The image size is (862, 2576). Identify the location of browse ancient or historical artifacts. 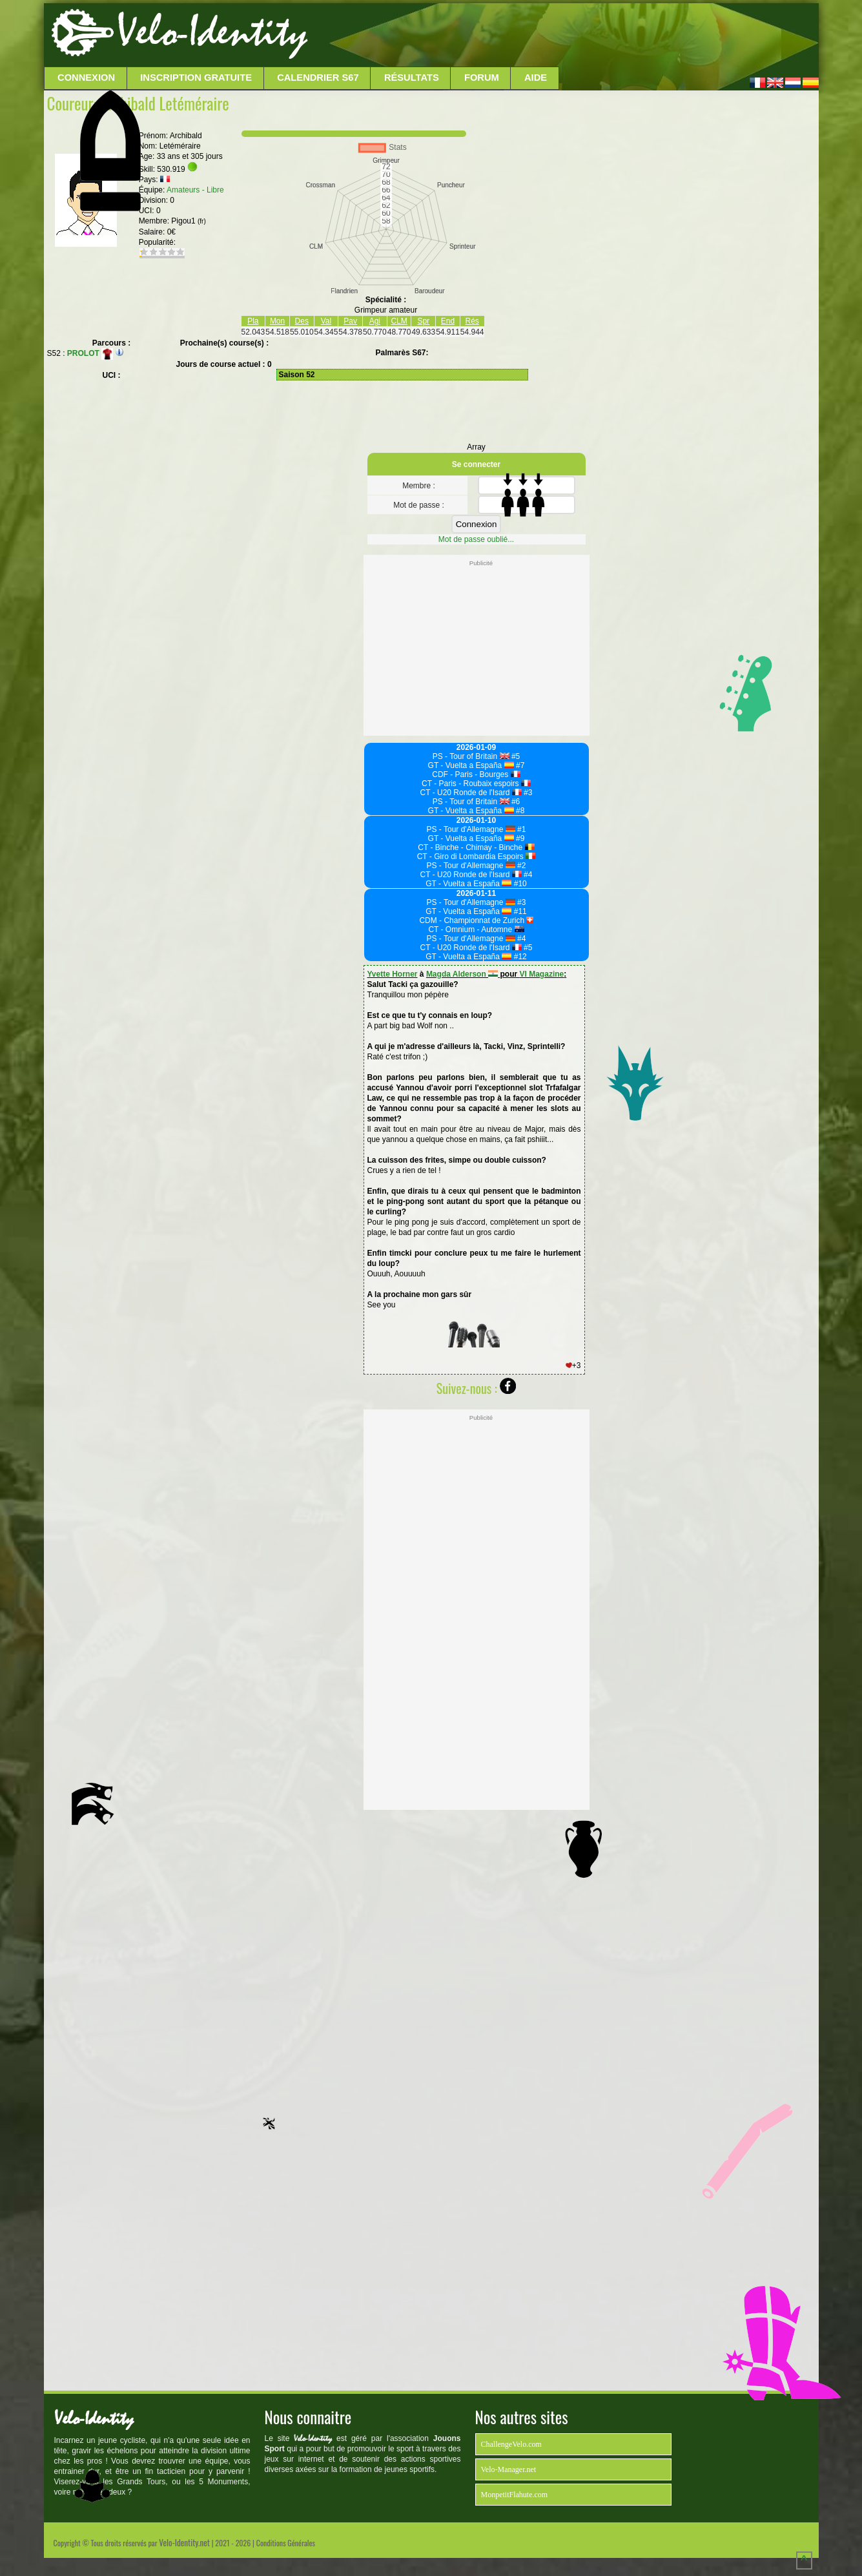
(584, 1849).